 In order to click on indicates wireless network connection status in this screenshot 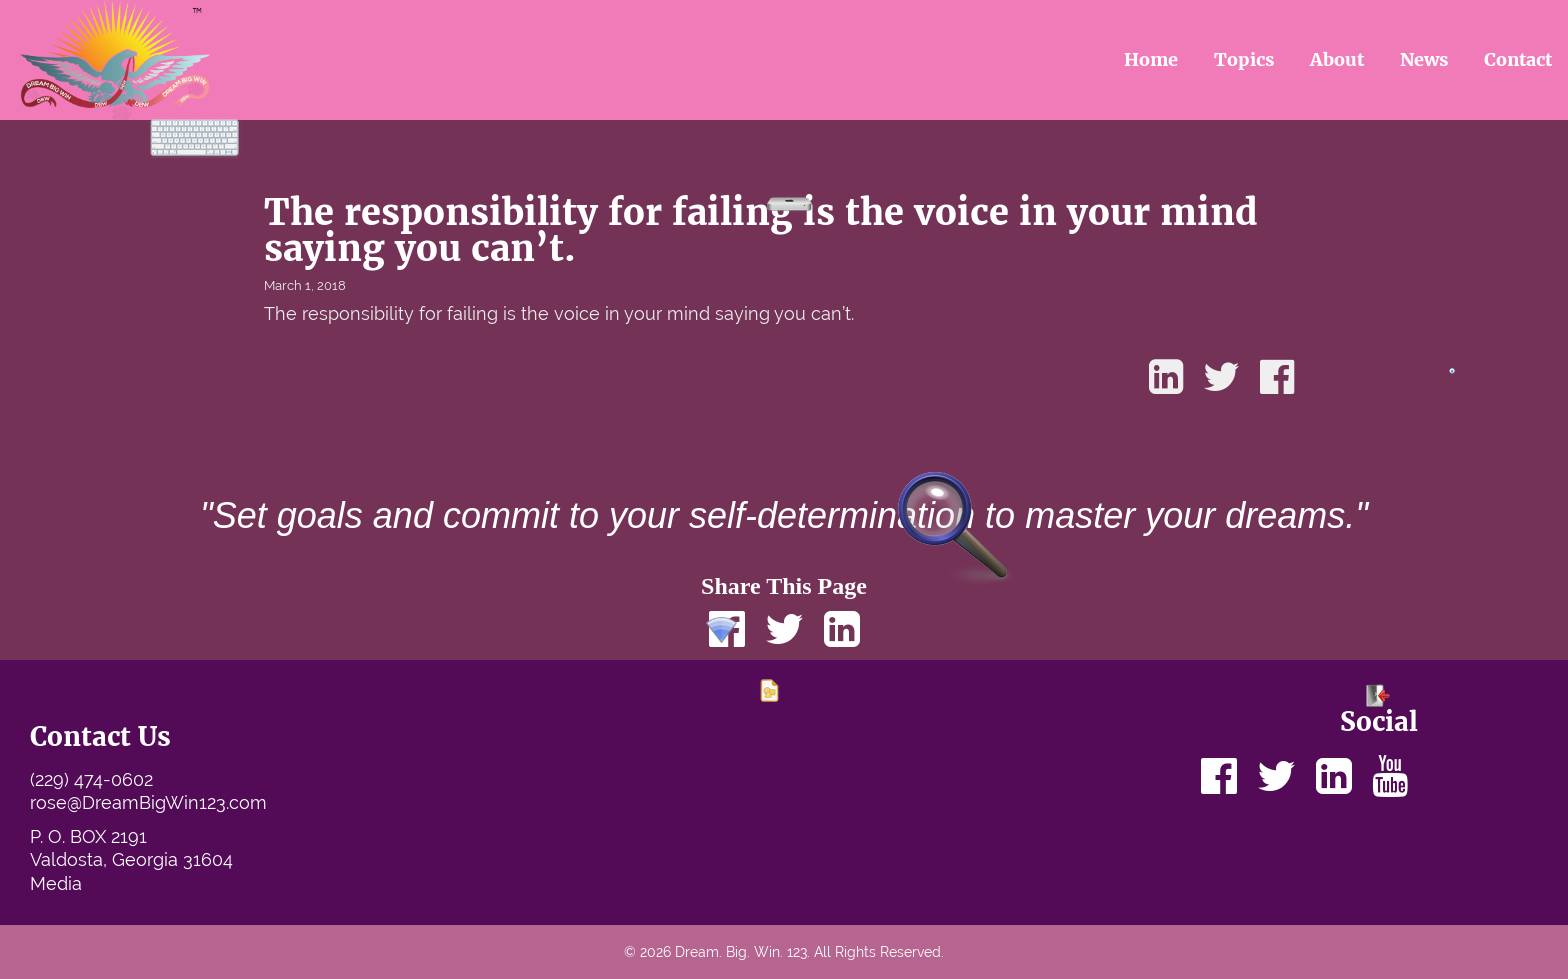, I will do `click(721, 629)`.